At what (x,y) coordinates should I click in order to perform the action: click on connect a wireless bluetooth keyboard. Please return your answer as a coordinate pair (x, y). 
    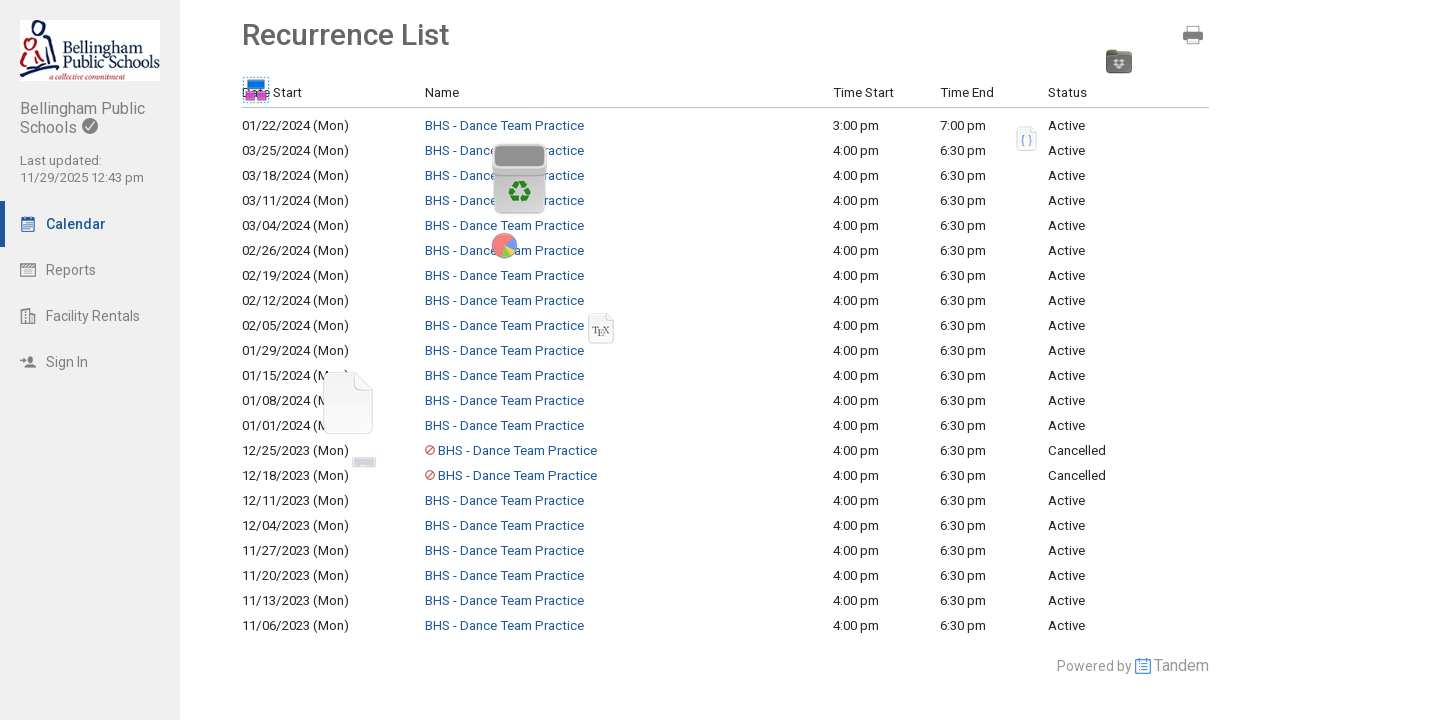
    Looking at the image, I should click on (364, 462).